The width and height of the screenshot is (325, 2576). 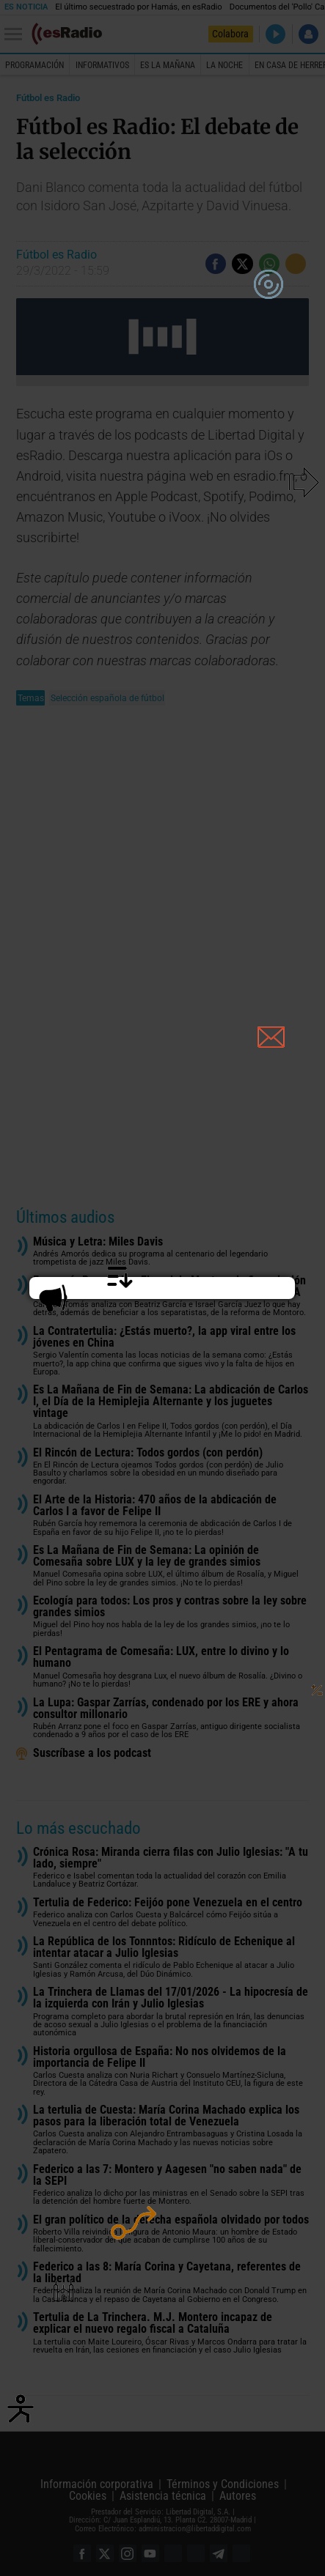 What do you see at coordinates (21, 2410) in the screenshot?
I see `access tai chi or meditation exercises` at bounding box center [21, 2410].